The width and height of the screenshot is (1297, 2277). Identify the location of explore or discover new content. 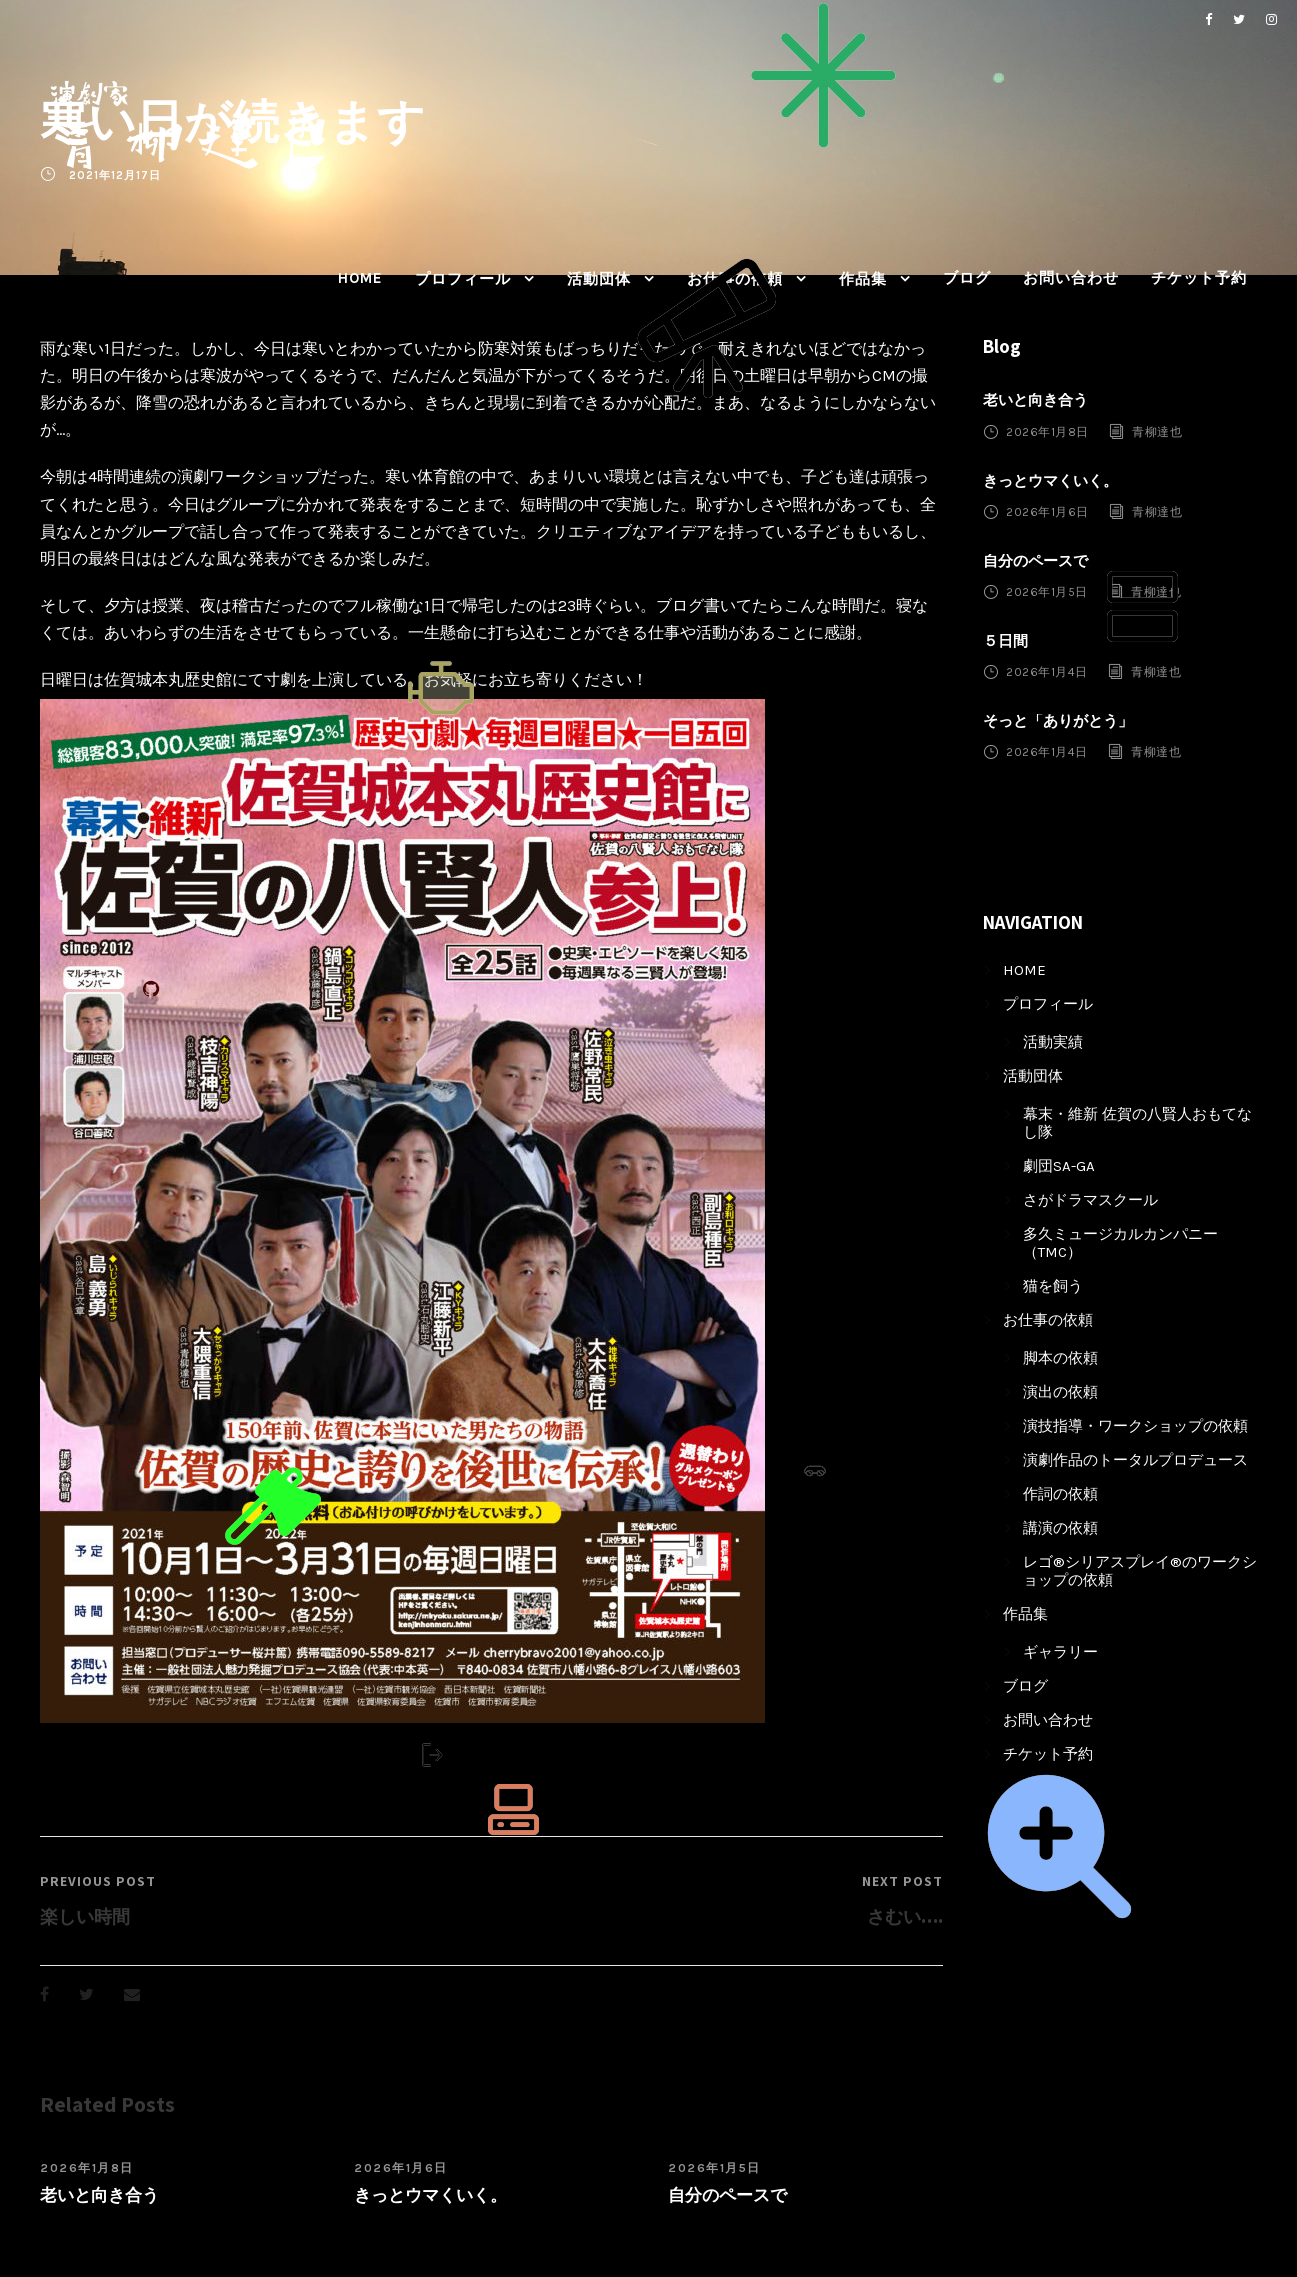
(709, 325).